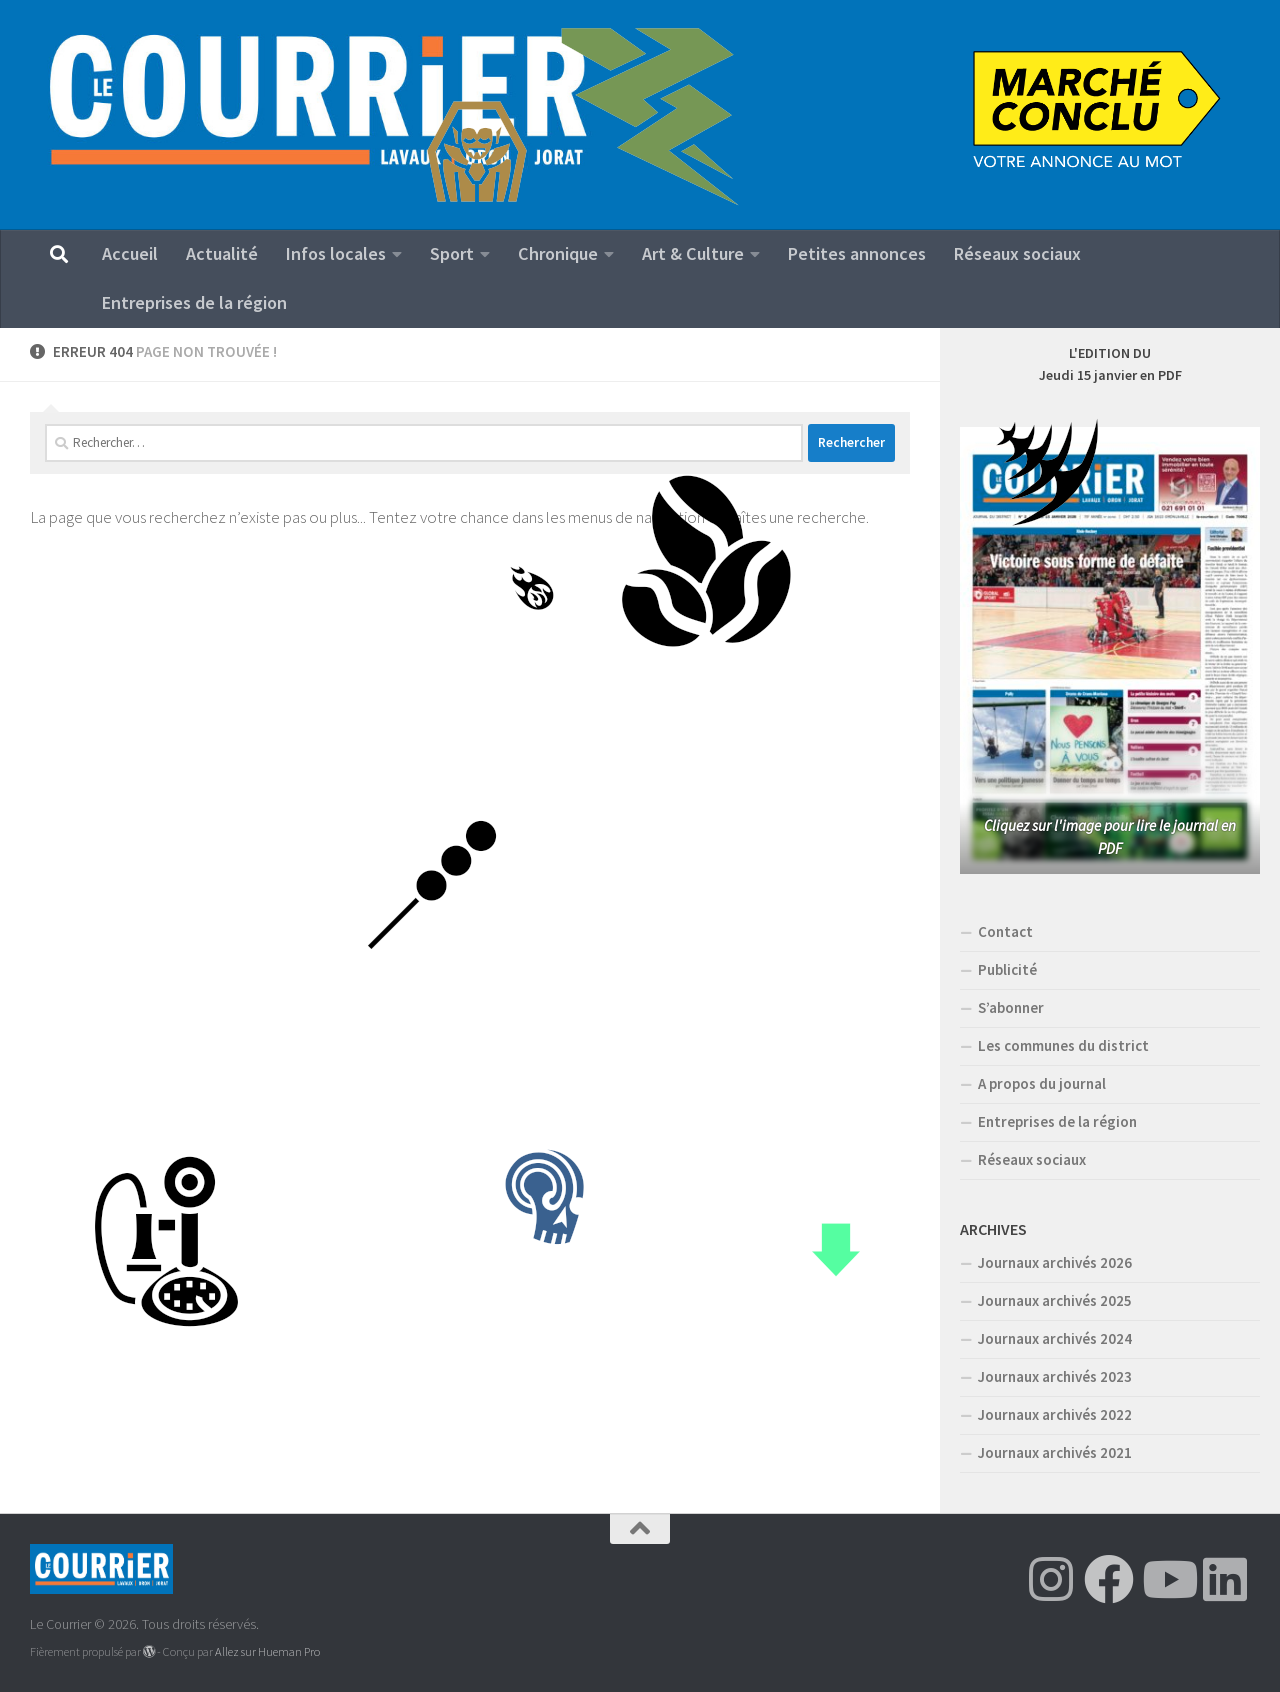  What do you see at coordinates (836, 1250) in the screenshot?
I see `download a file or content` at bounding box center [836, 1250].